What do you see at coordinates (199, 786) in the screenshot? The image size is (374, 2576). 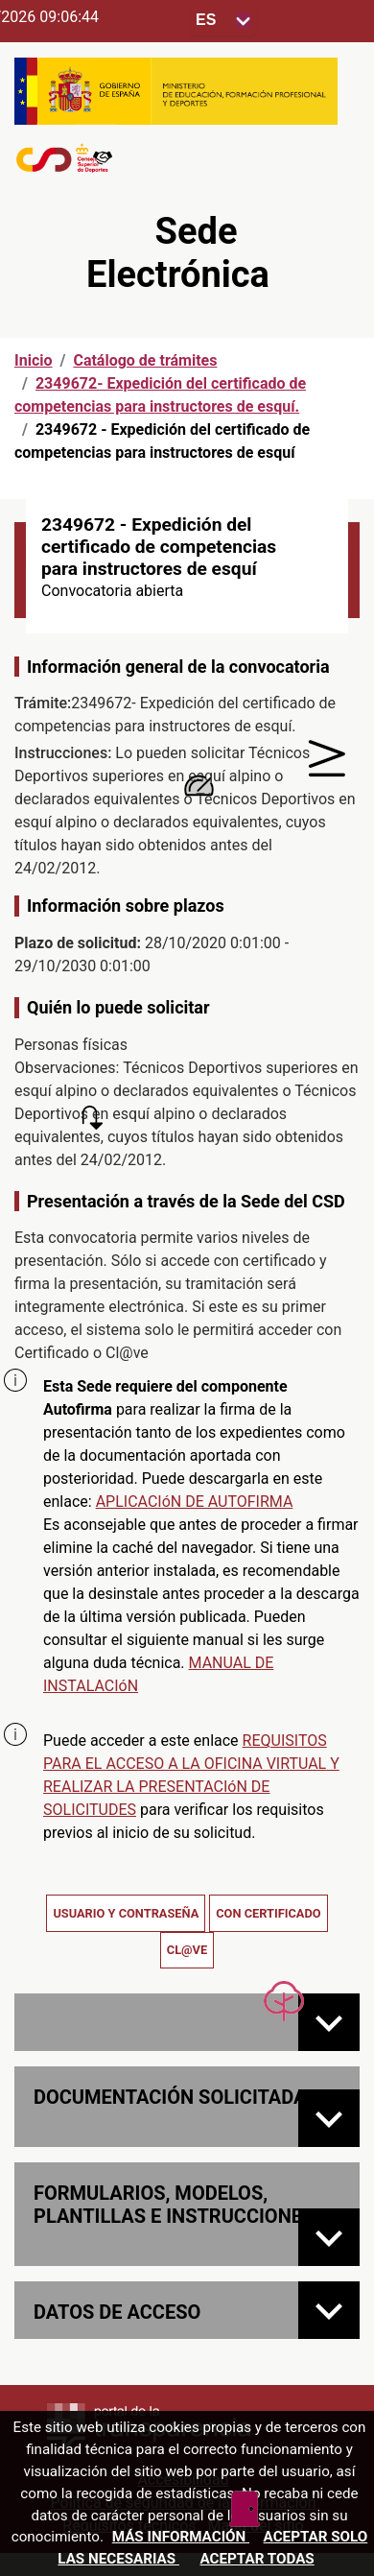 I see `view speed or performance metrics` at bounding box center [199, 786].